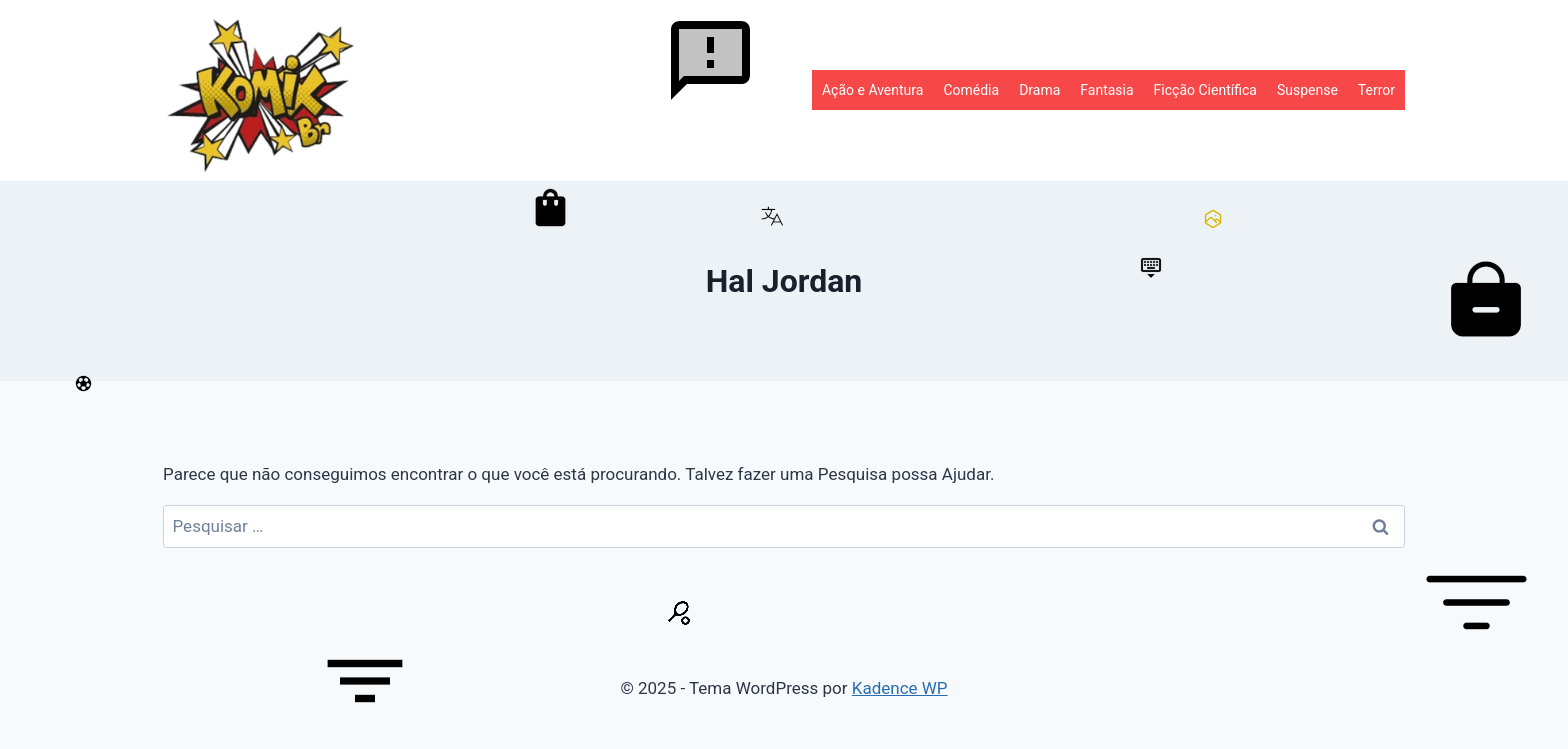 This screenshot has width=1568, height=749. What do you see at coordinates (1486, 299) in the screenshot?
I see `remove item from shopping bag` at bounding box center [1486, 299].